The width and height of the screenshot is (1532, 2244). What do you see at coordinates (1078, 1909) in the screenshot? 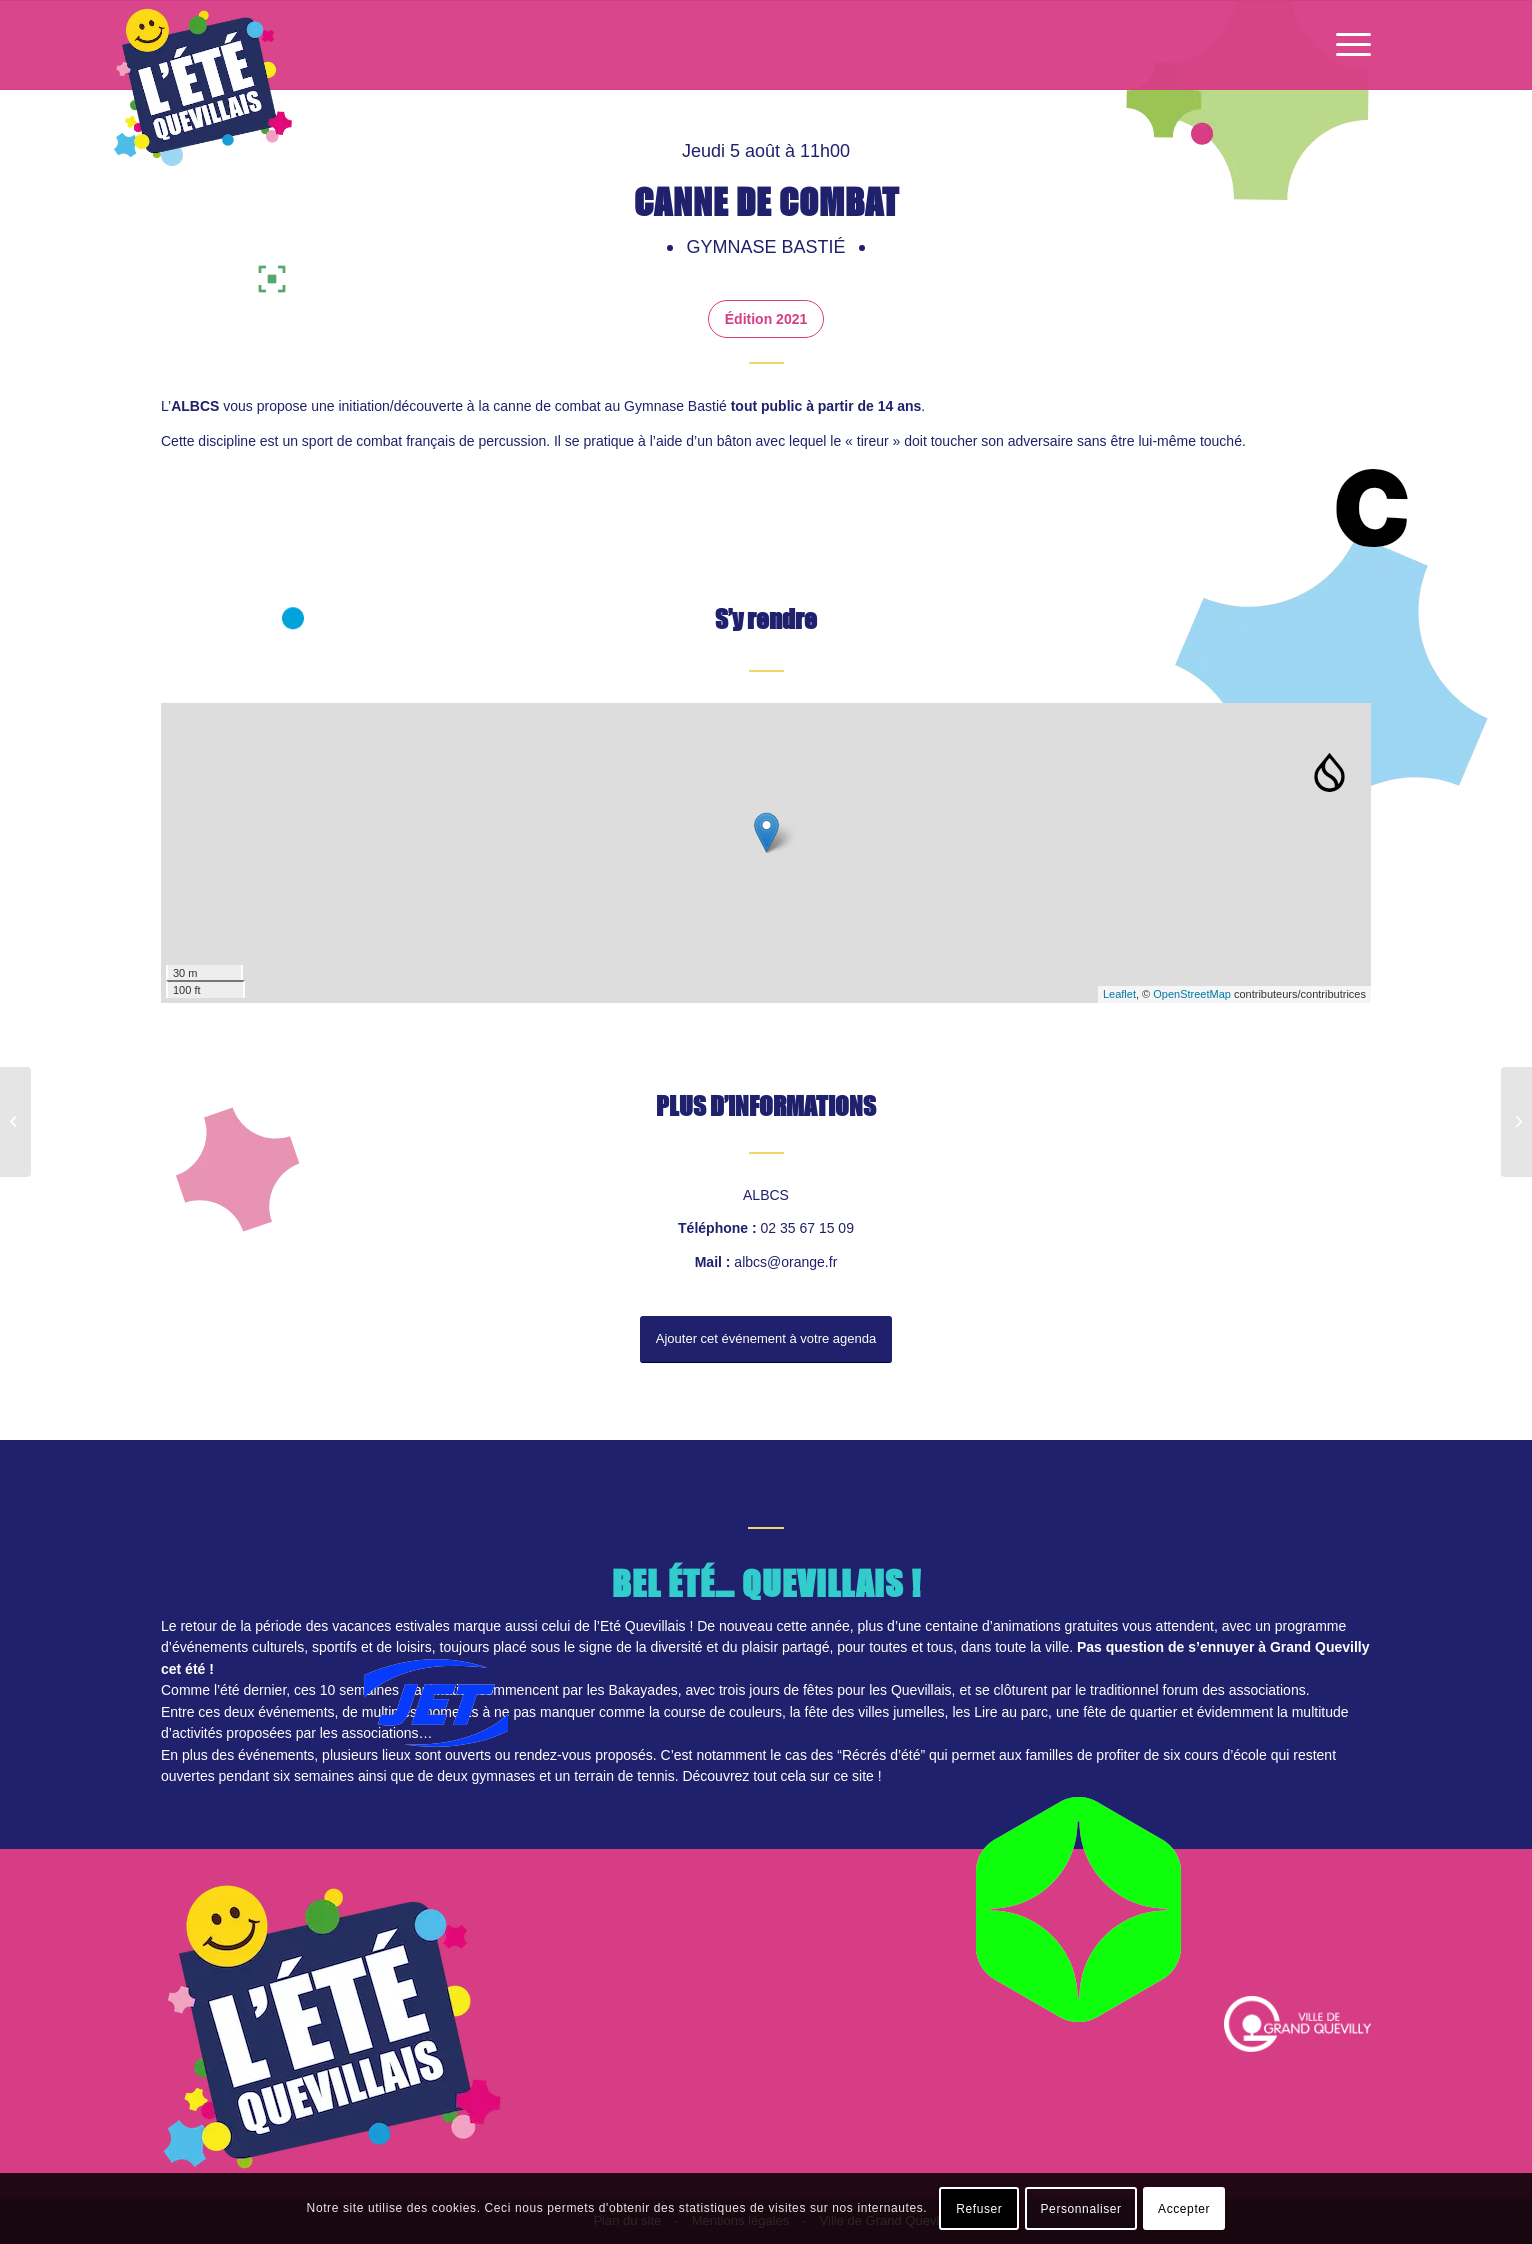
I see `andela company logo` at bounding box center [1078, 1909].